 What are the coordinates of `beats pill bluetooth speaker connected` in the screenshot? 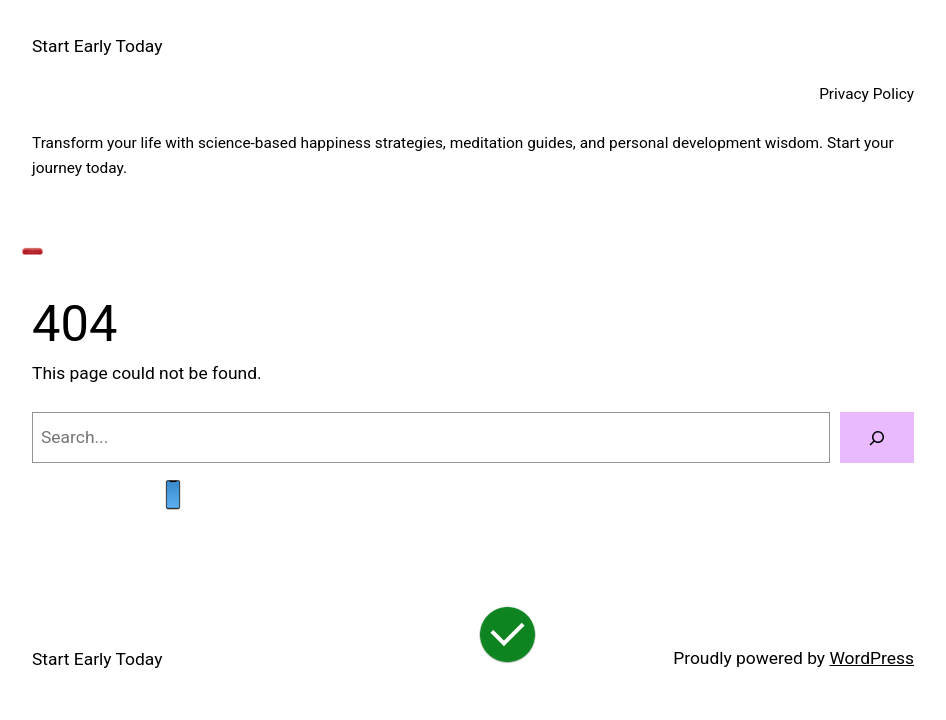 It's located at (32, 251).